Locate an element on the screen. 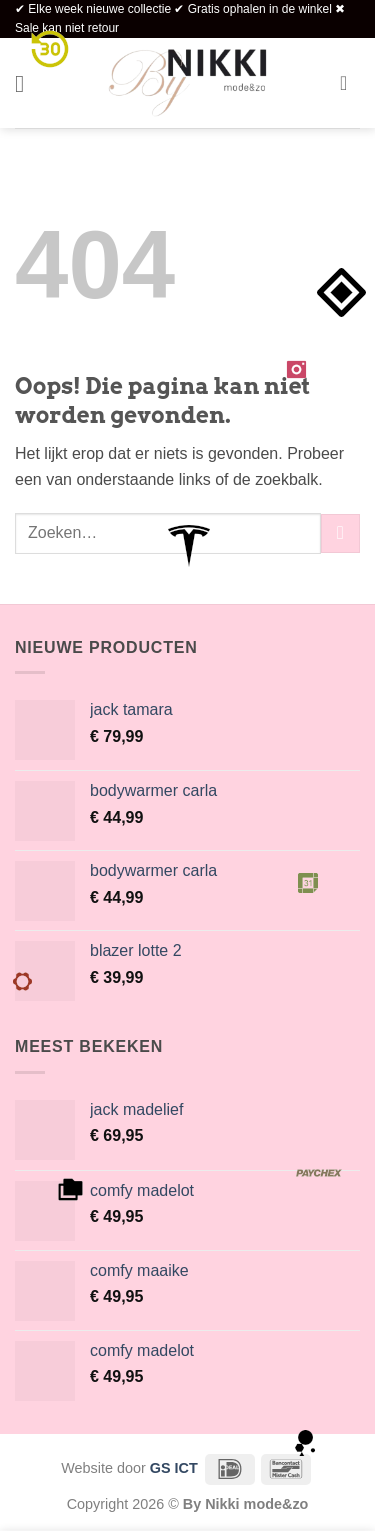  taichi graphics company logo is located at coordinates (305, 1443).